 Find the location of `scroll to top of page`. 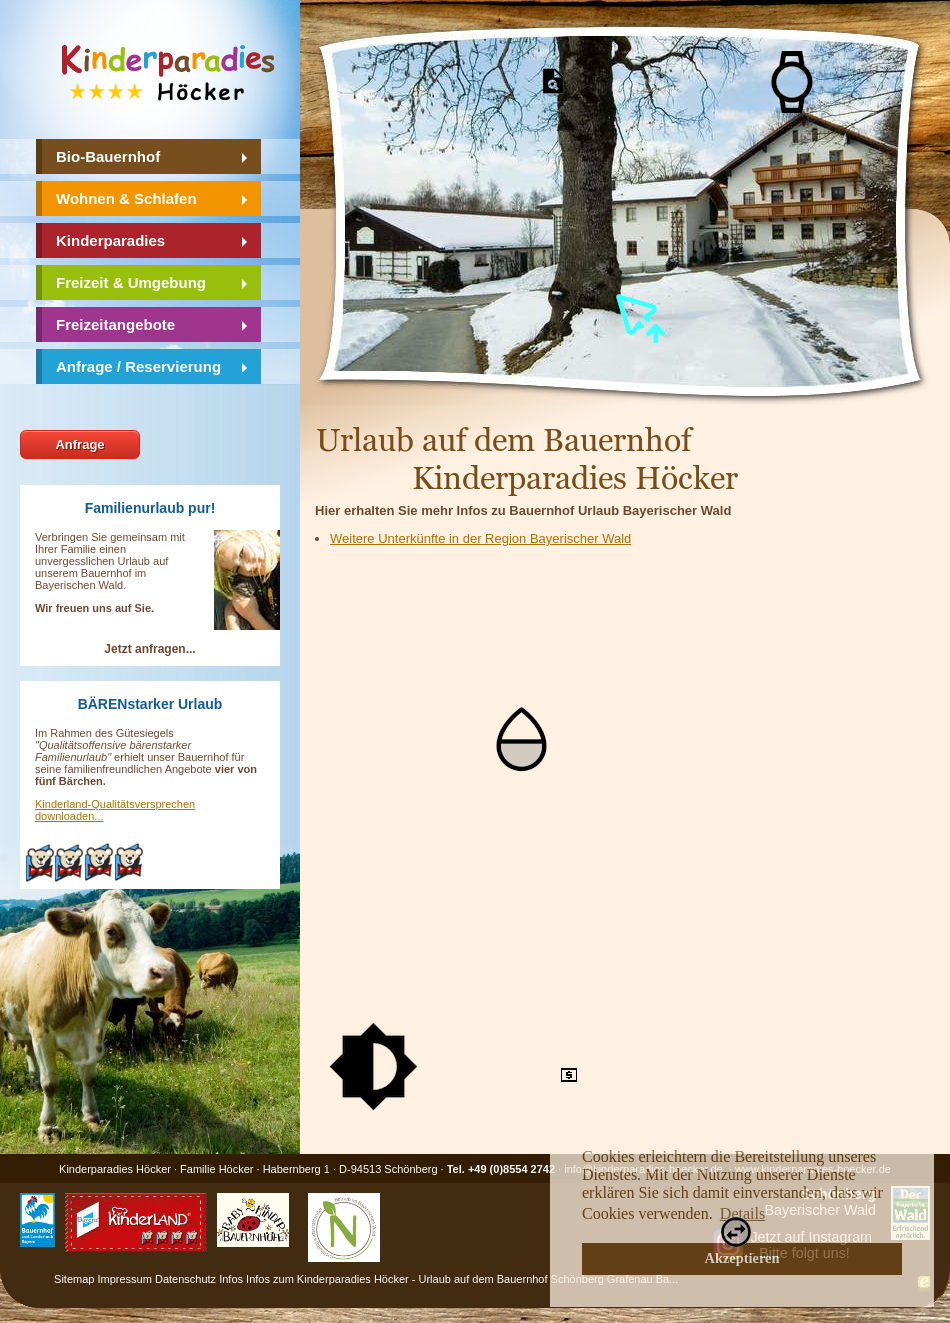

scroll to top of page is located at coordinates (638, 316).